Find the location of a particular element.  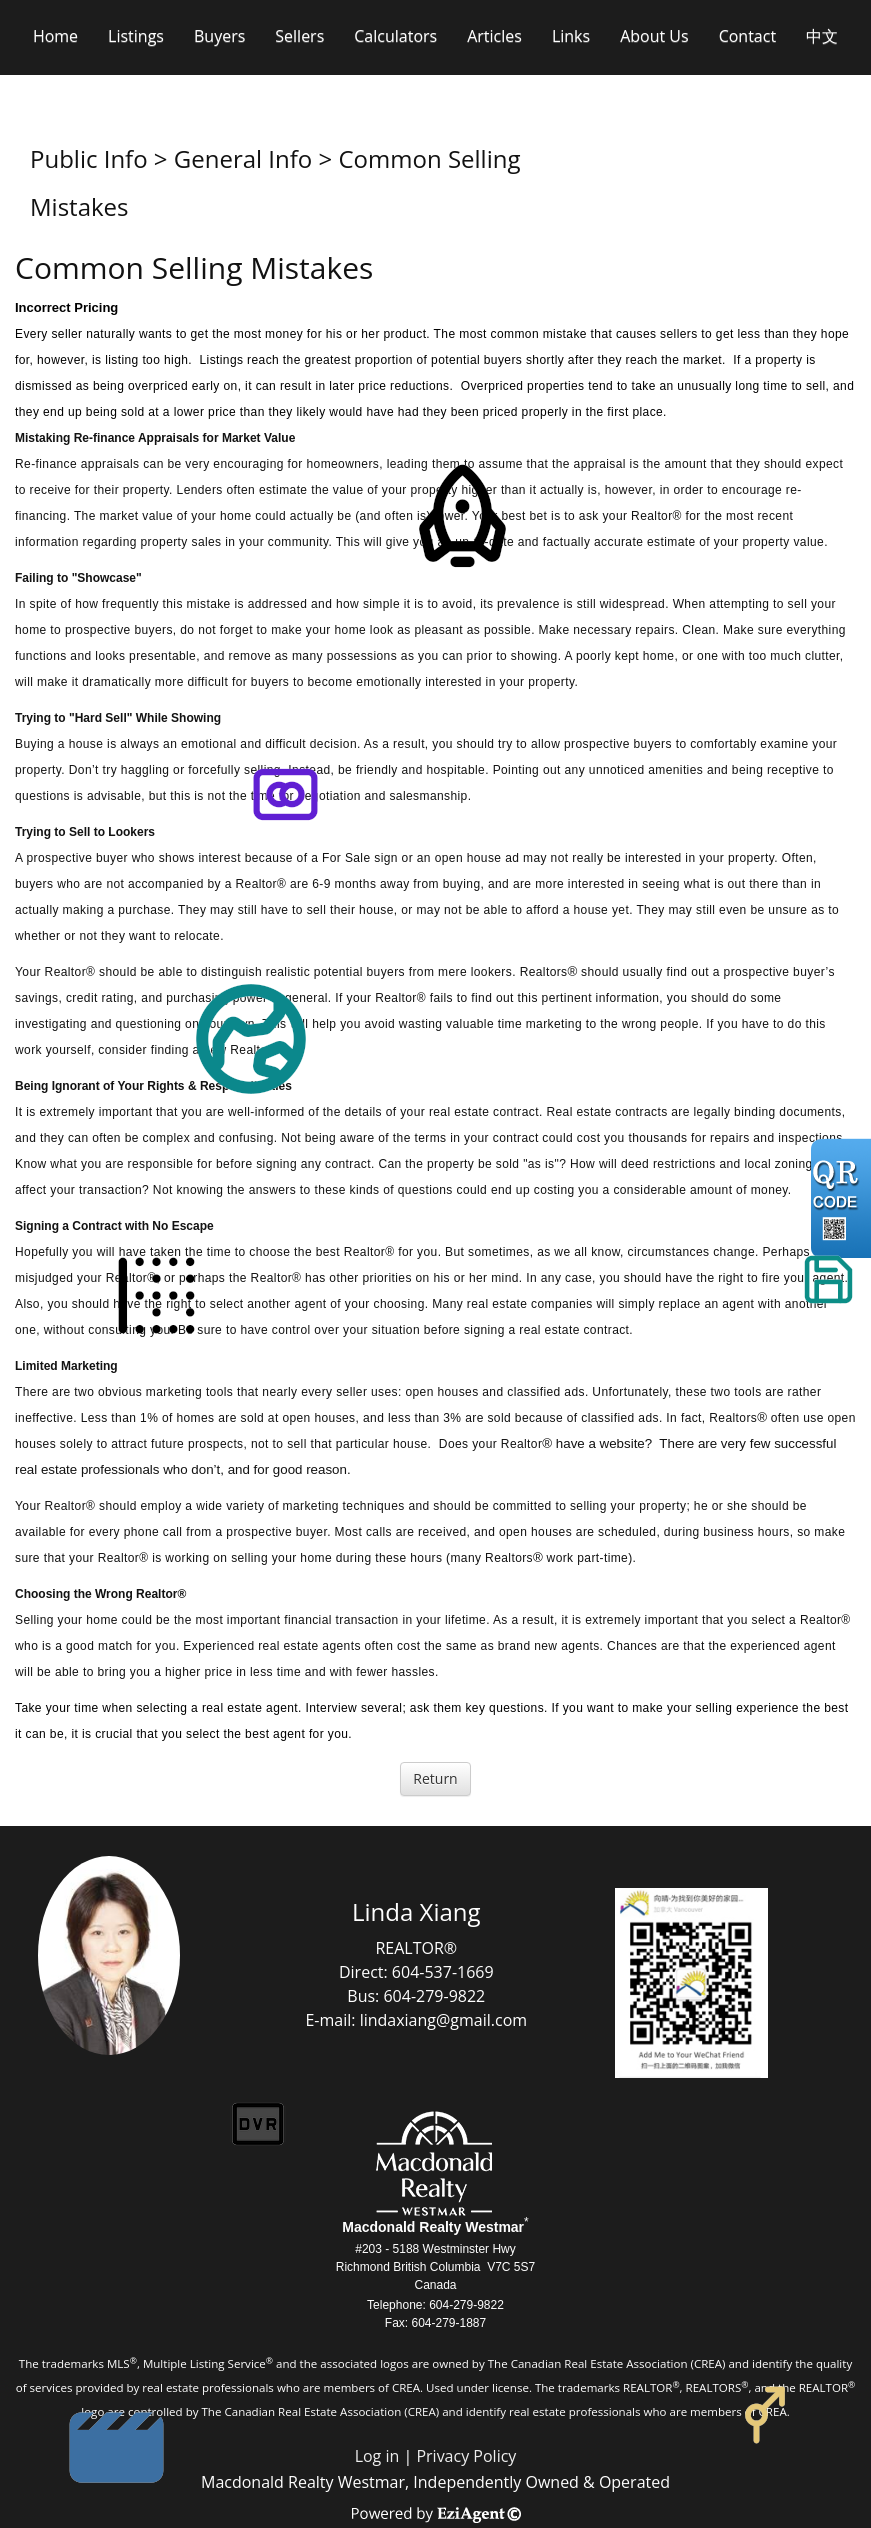

take the last right exit at the roundabout is located at coordinates (765, 2415).